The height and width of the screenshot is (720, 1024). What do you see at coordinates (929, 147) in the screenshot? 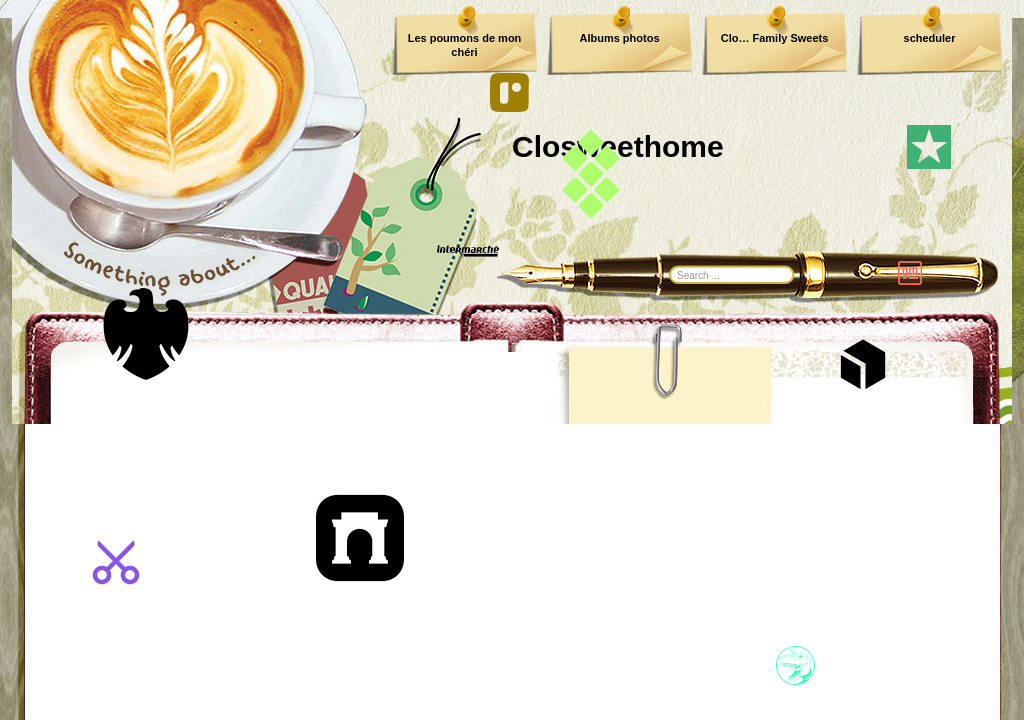
I see `link to Coveralls code coverage service` at bounding box center [929, 147].